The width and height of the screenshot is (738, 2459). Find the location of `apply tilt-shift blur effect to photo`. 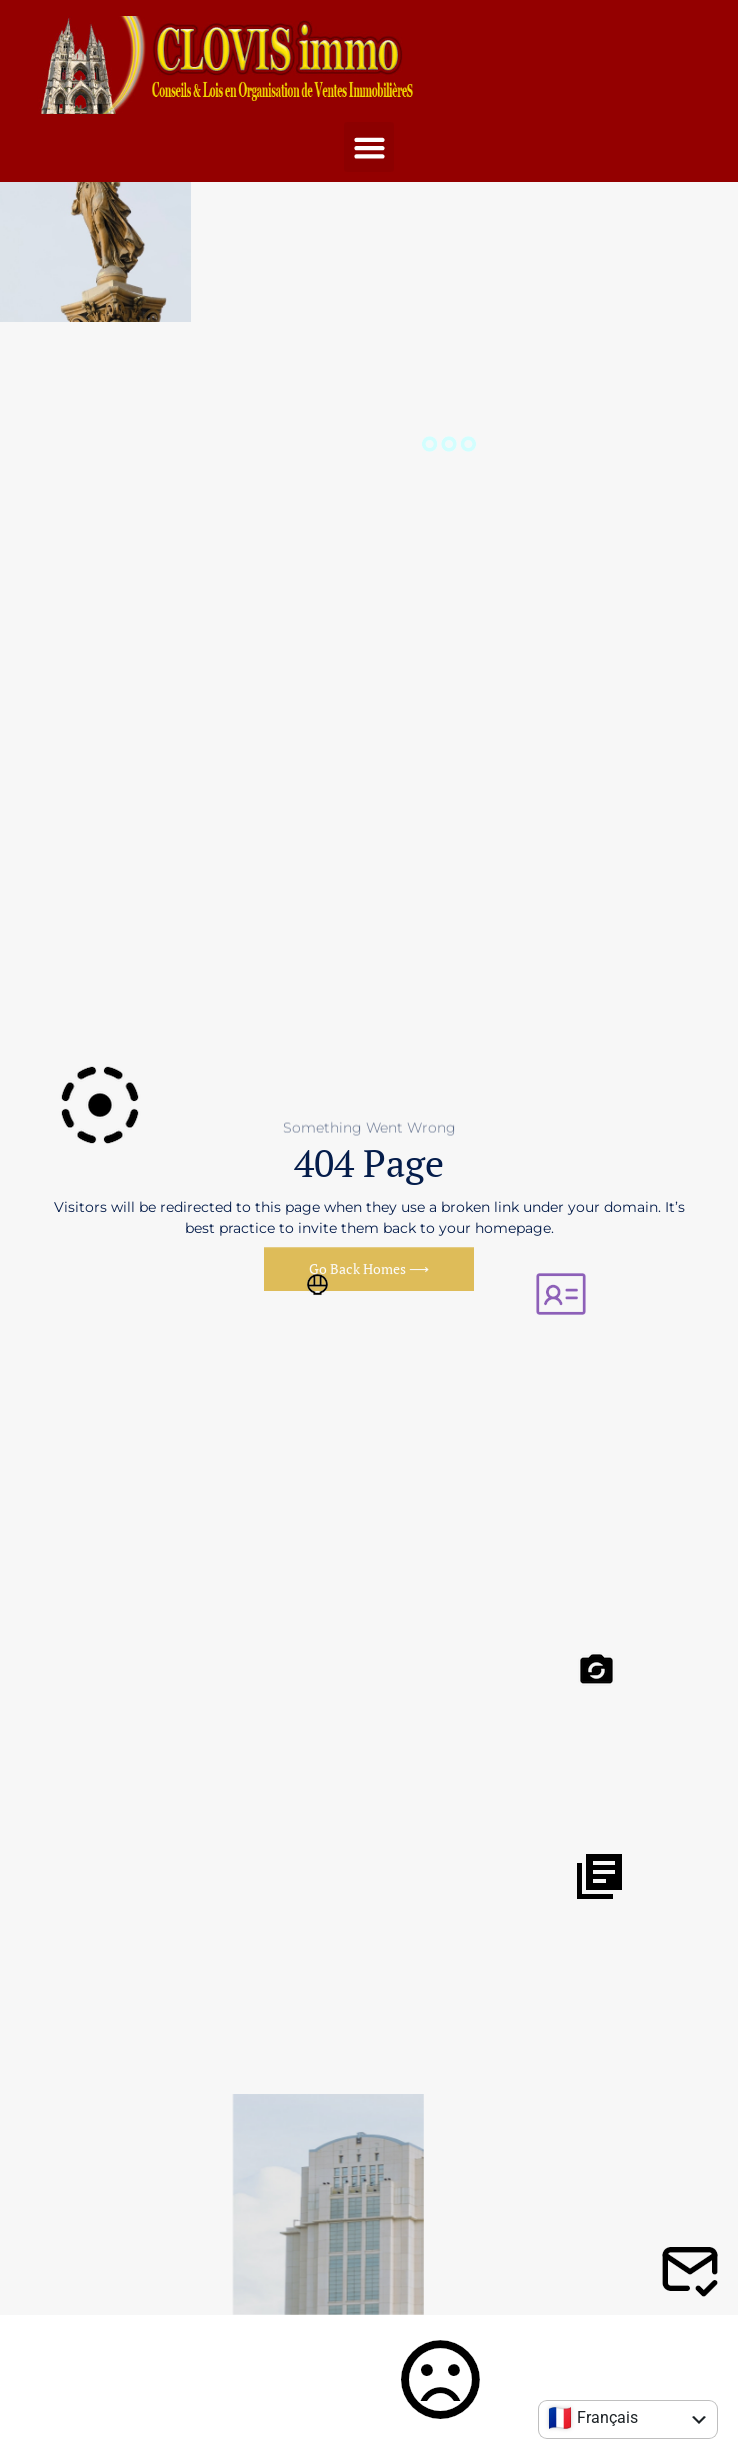

apply tilt-shift blur effect to photo is located at coordinates (100, 1105).